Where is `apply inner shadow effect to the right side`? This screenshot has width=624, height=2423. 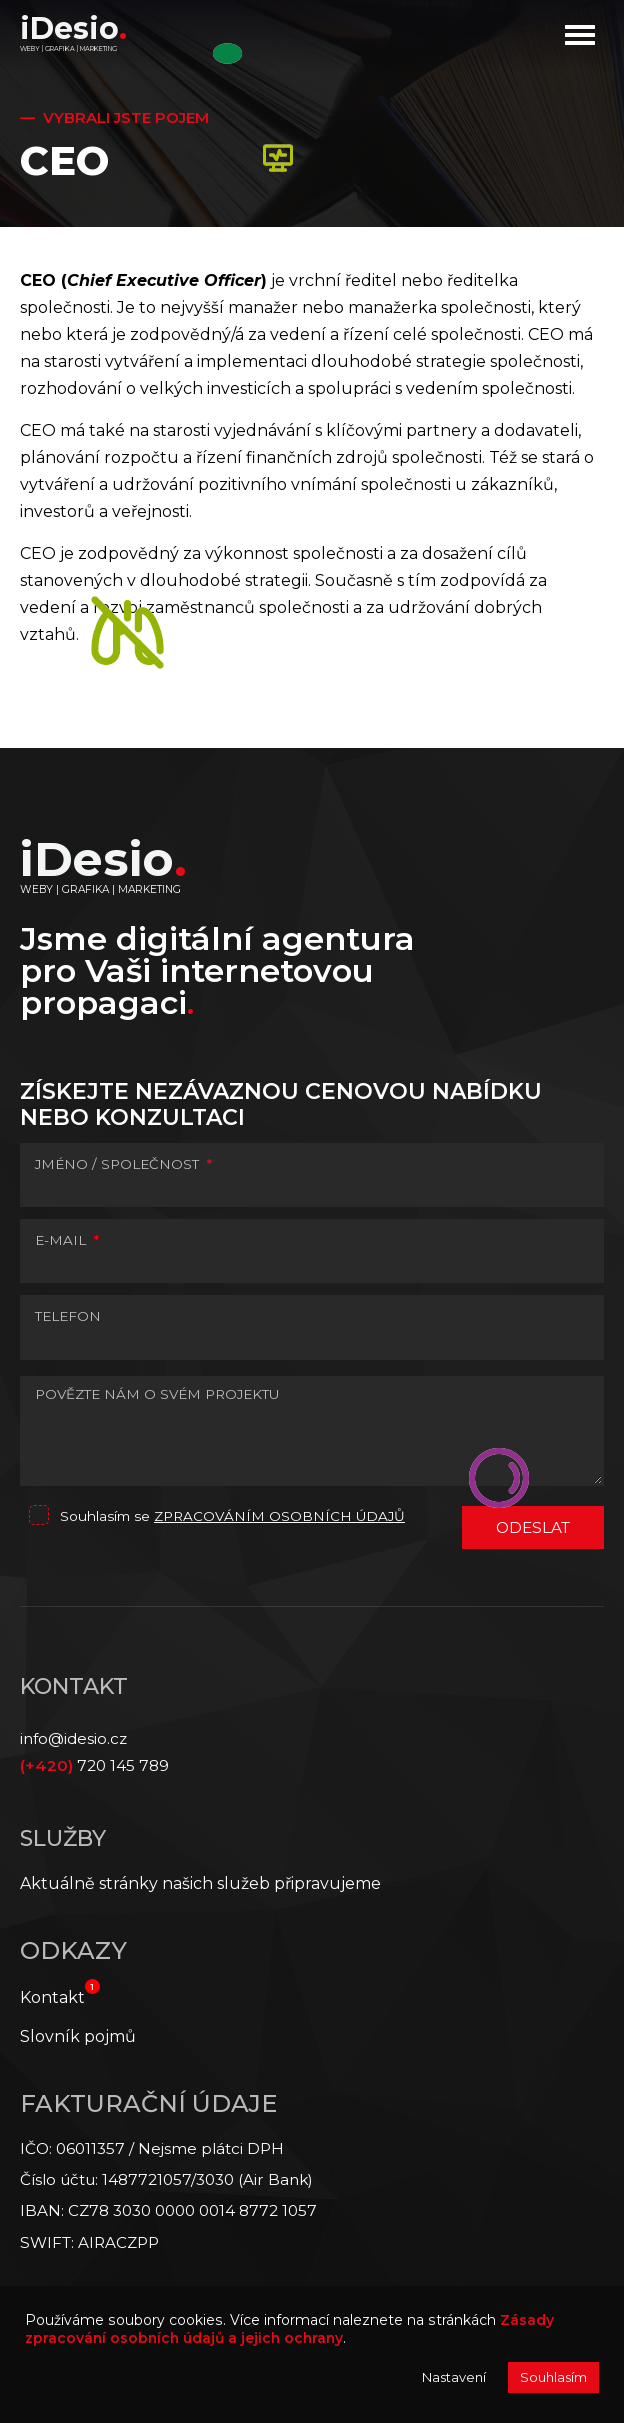 apply inner shadow effect to the right side is located at coordinates (499, 1478).